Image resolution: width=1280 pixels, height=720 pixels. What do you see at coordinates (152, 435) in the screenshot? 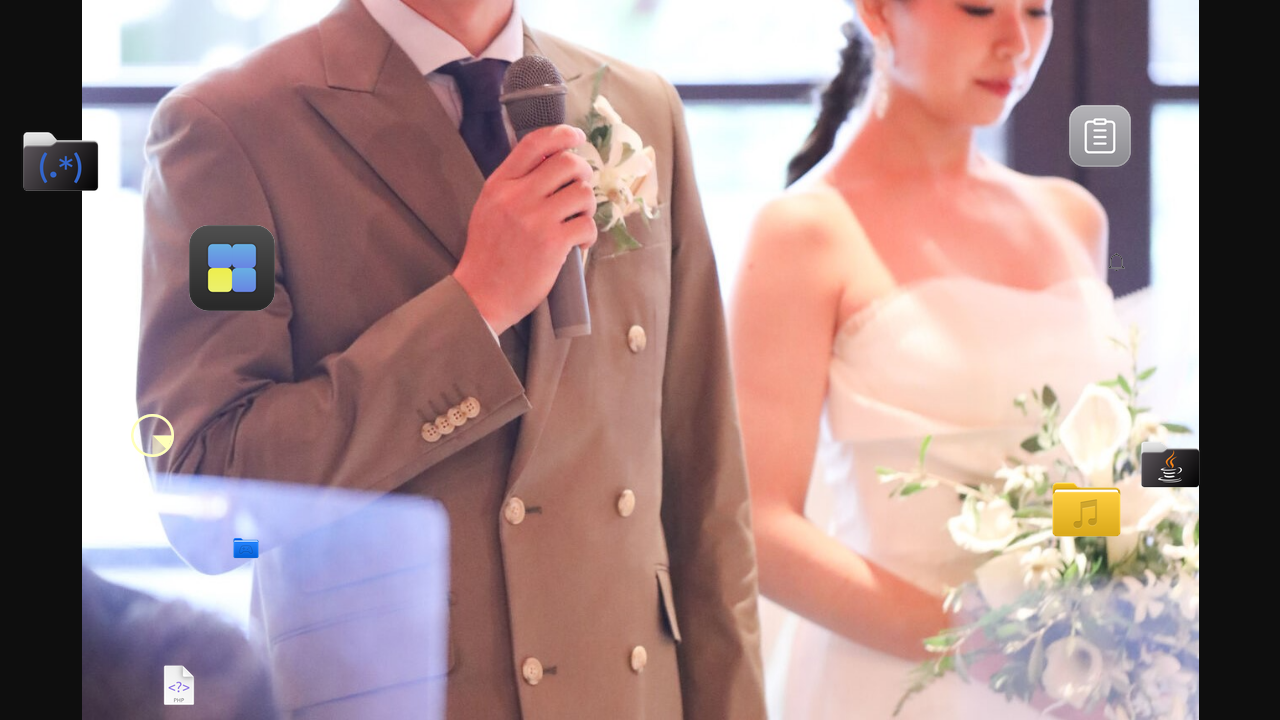
I see `view disk storage usage` at bounding box center [152, 435].